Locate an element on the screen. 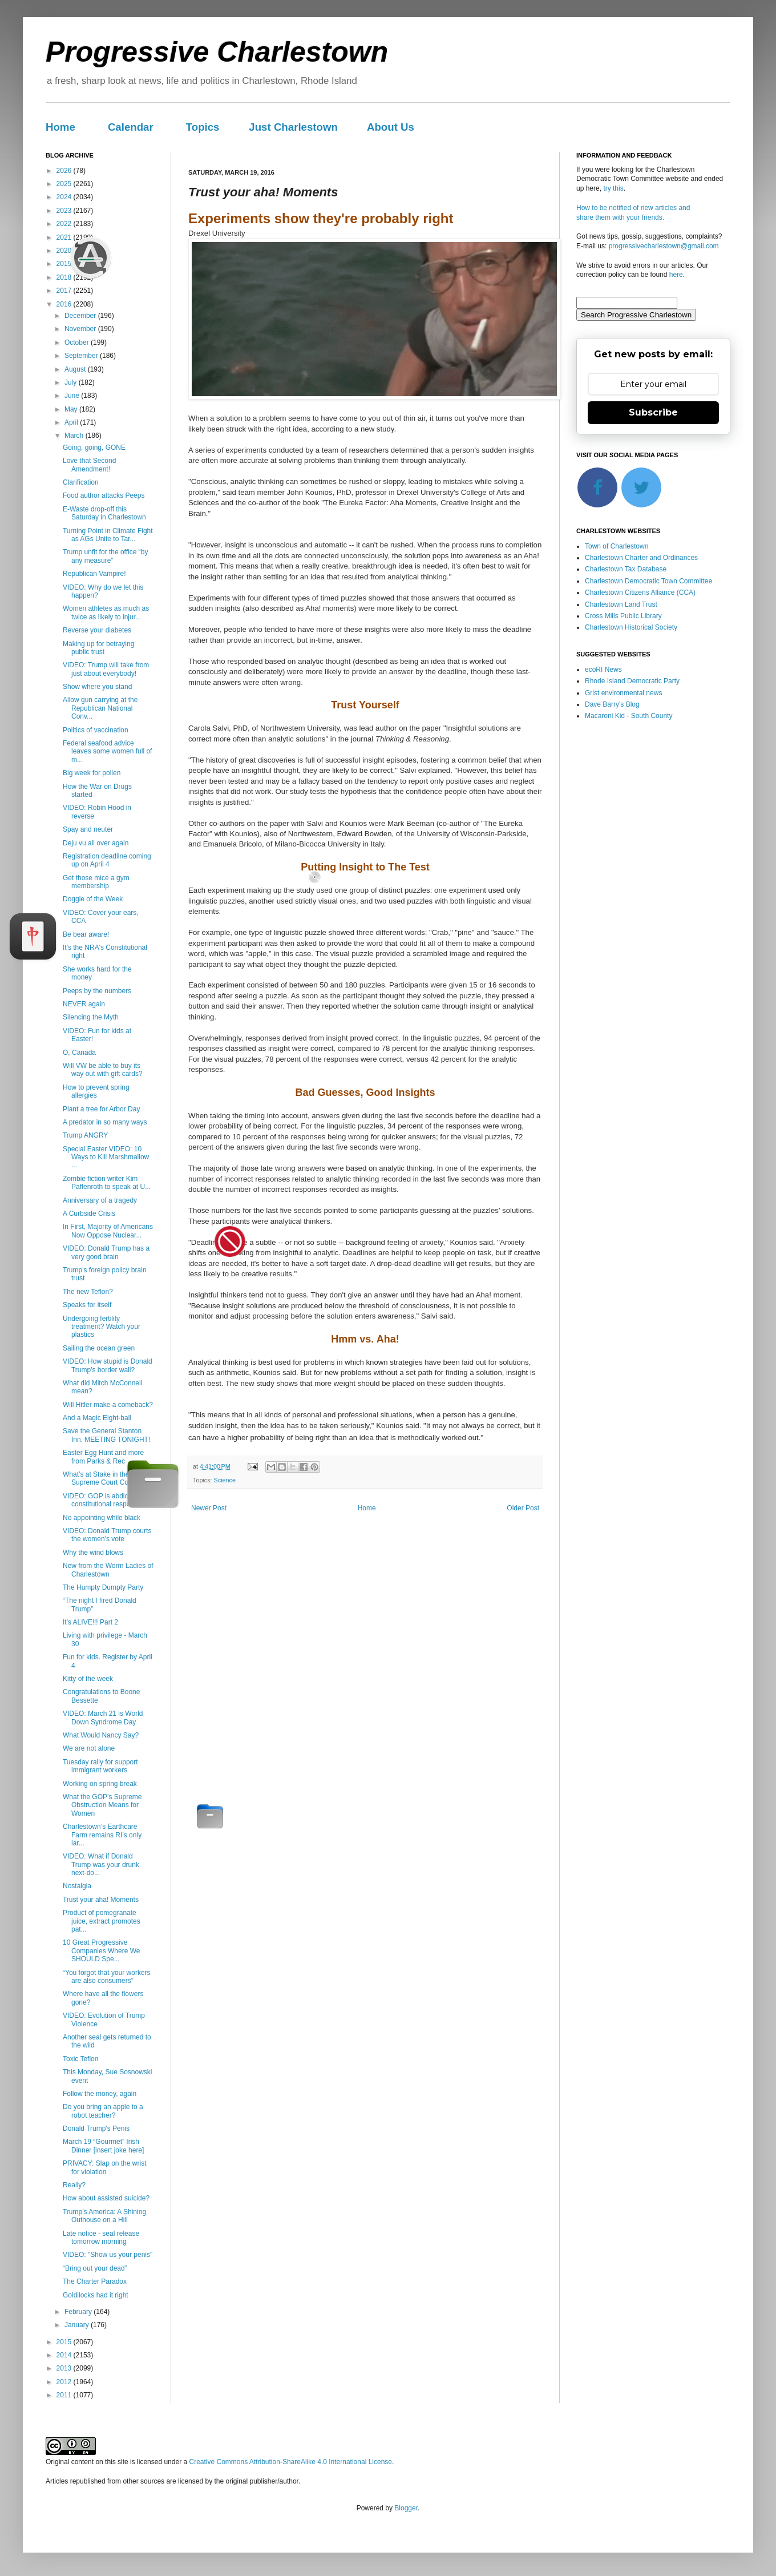 The width and height of the screenshot is (776, 2576). launch gnome mahjongg tile matching game is located at coordinates (33, 936).